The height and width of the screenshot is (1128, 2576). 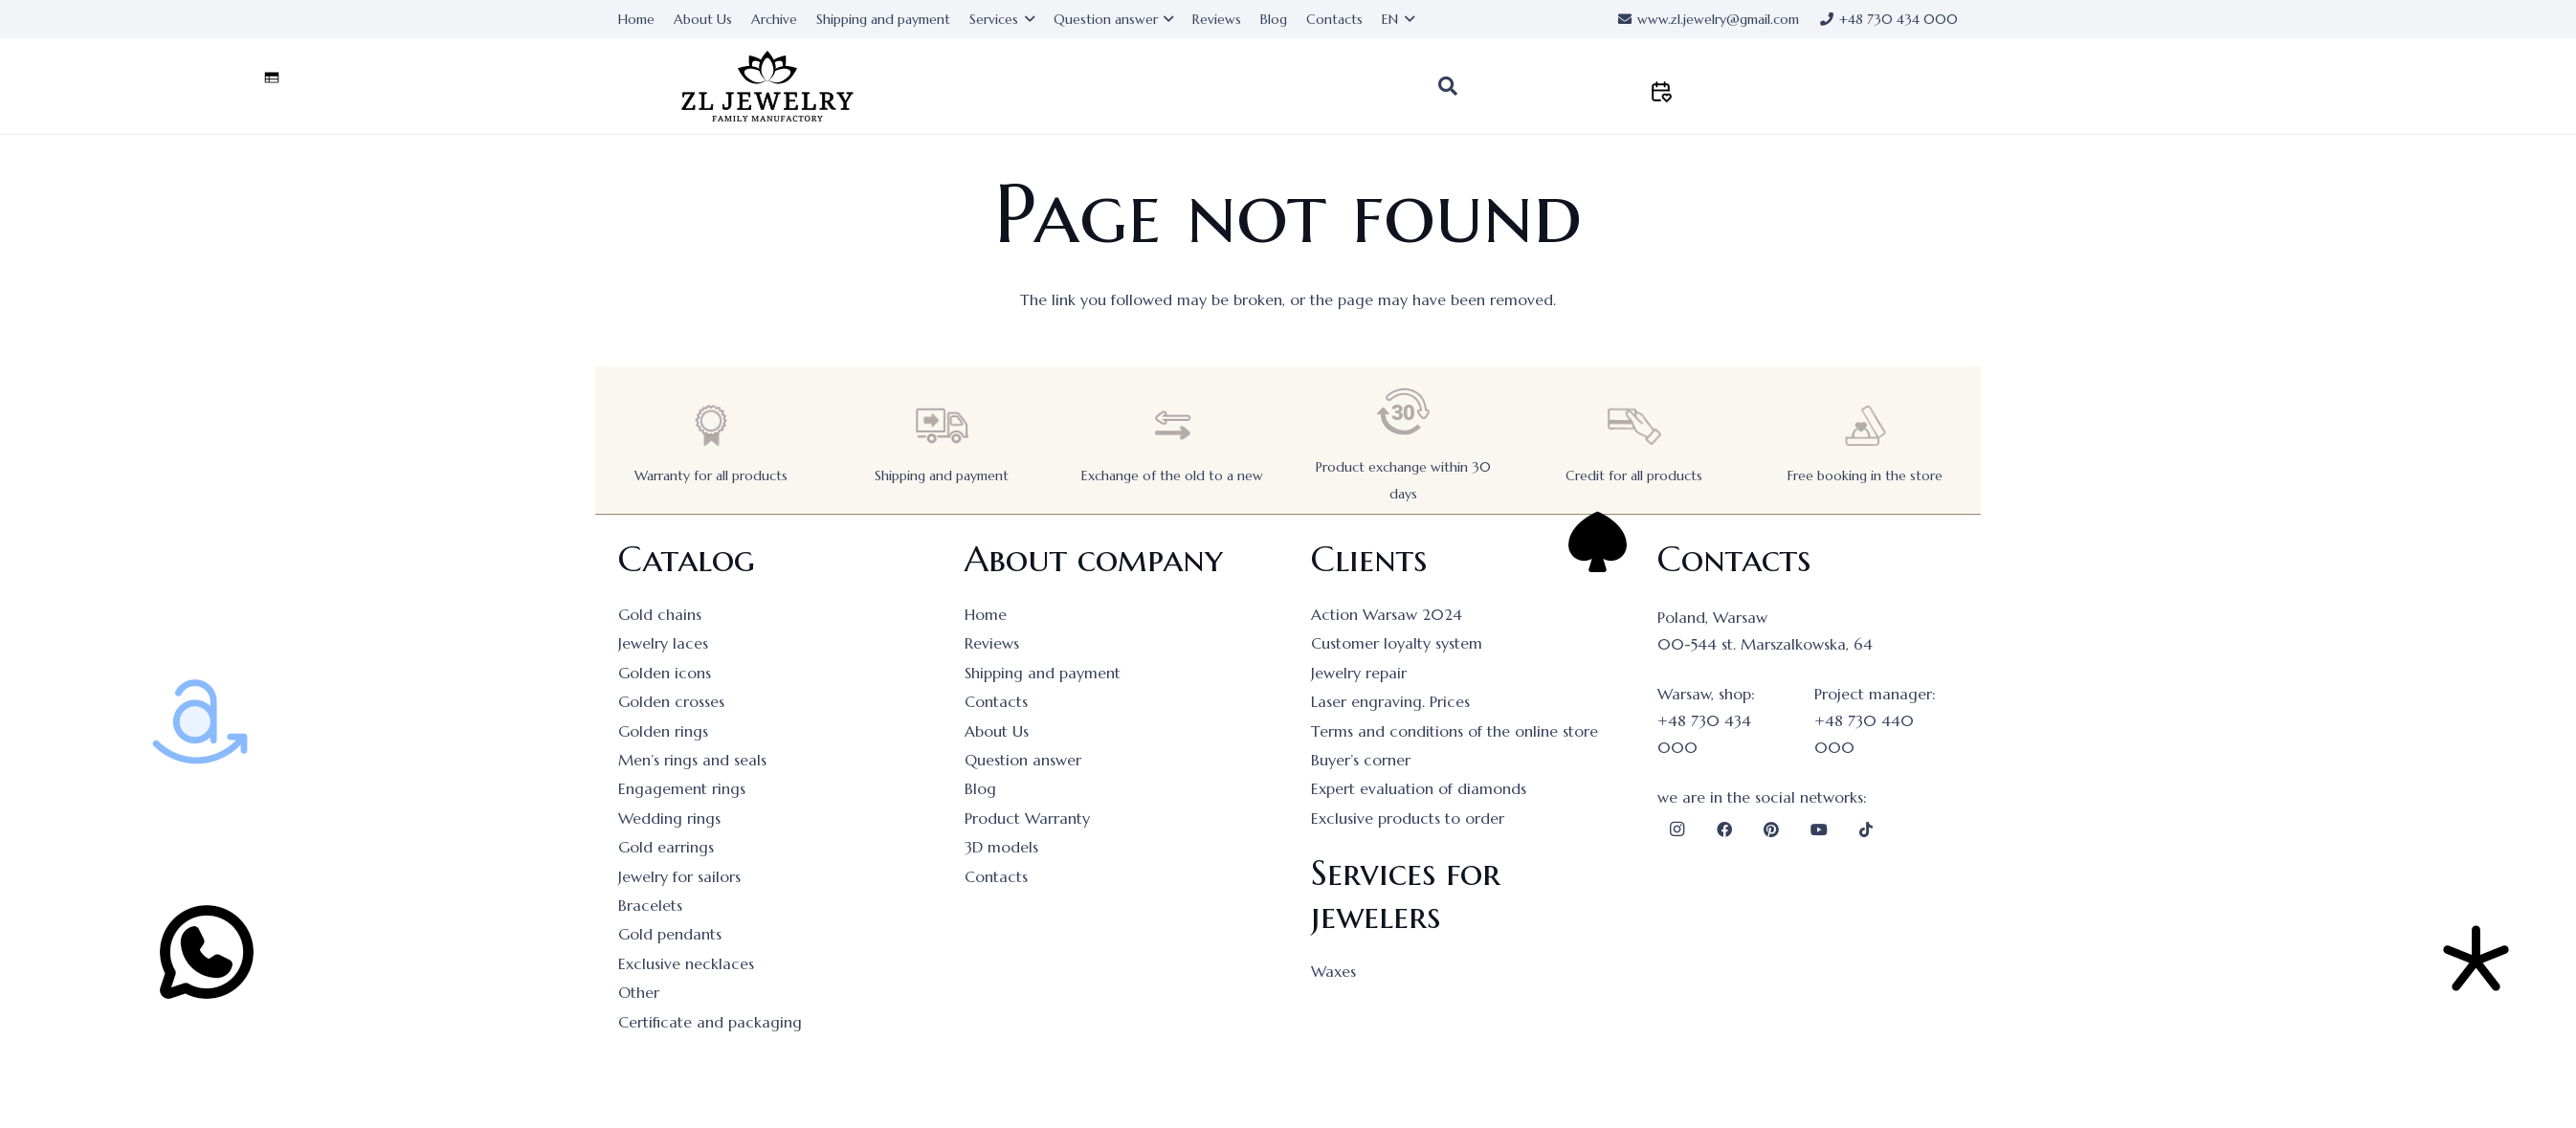 I want to click on open WhatsApp messaging app, so click(x=207, y=952).